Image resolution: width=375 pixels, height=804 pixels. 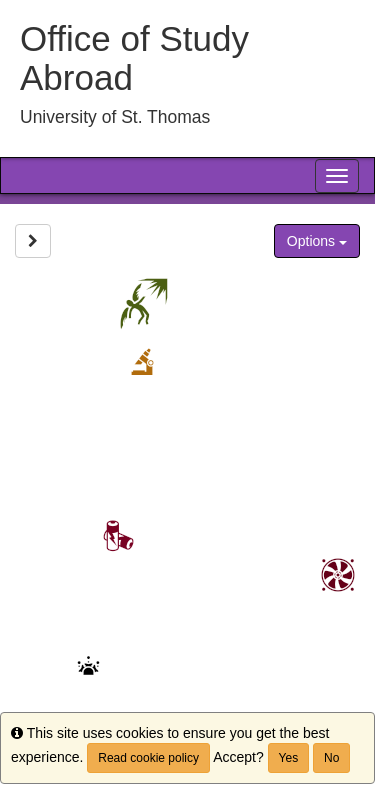 What do you see at coordinates (338, 575) in the screenshot?
I see `access system cooling or fan settings` at bounding box center [338, 575].